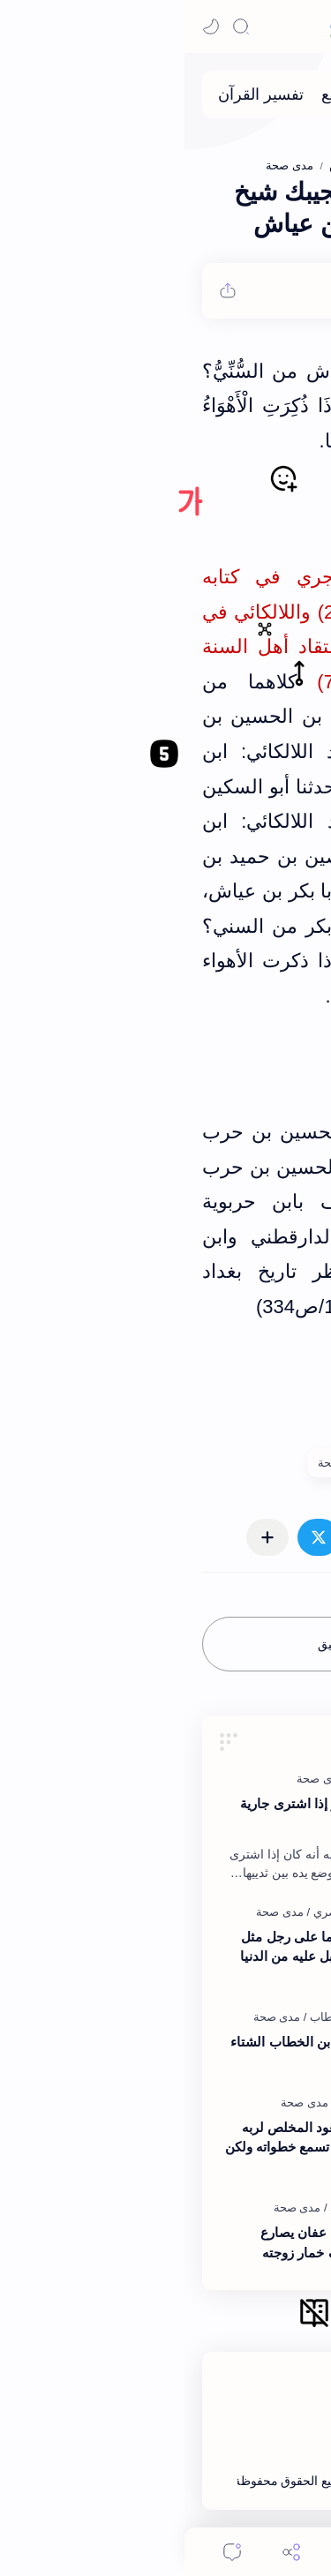 The height and width of the screenshot is (2576, 331). Describe the element at coordinates (265, 629) in the screenshot. I see `view star network topology` at that location.